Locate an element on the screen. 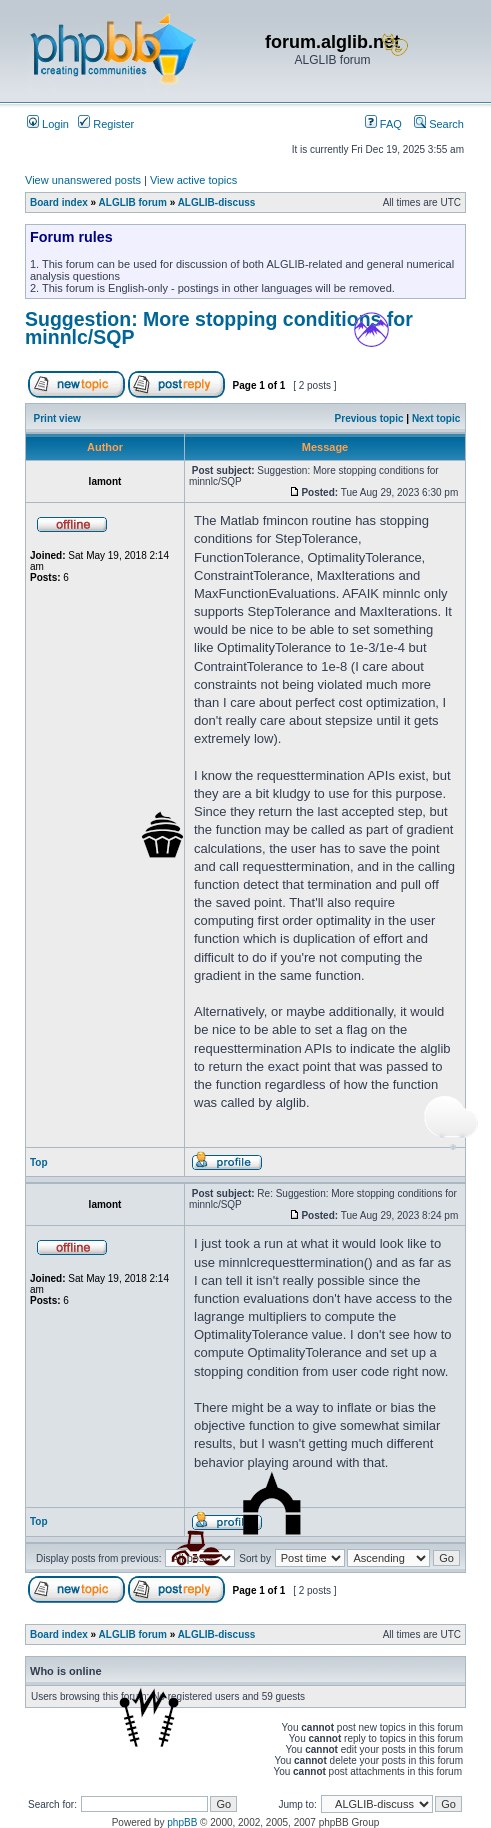 The height and width of the screenshot is (1828, 491). construction or road building category is located at coordinates (197, 1546).